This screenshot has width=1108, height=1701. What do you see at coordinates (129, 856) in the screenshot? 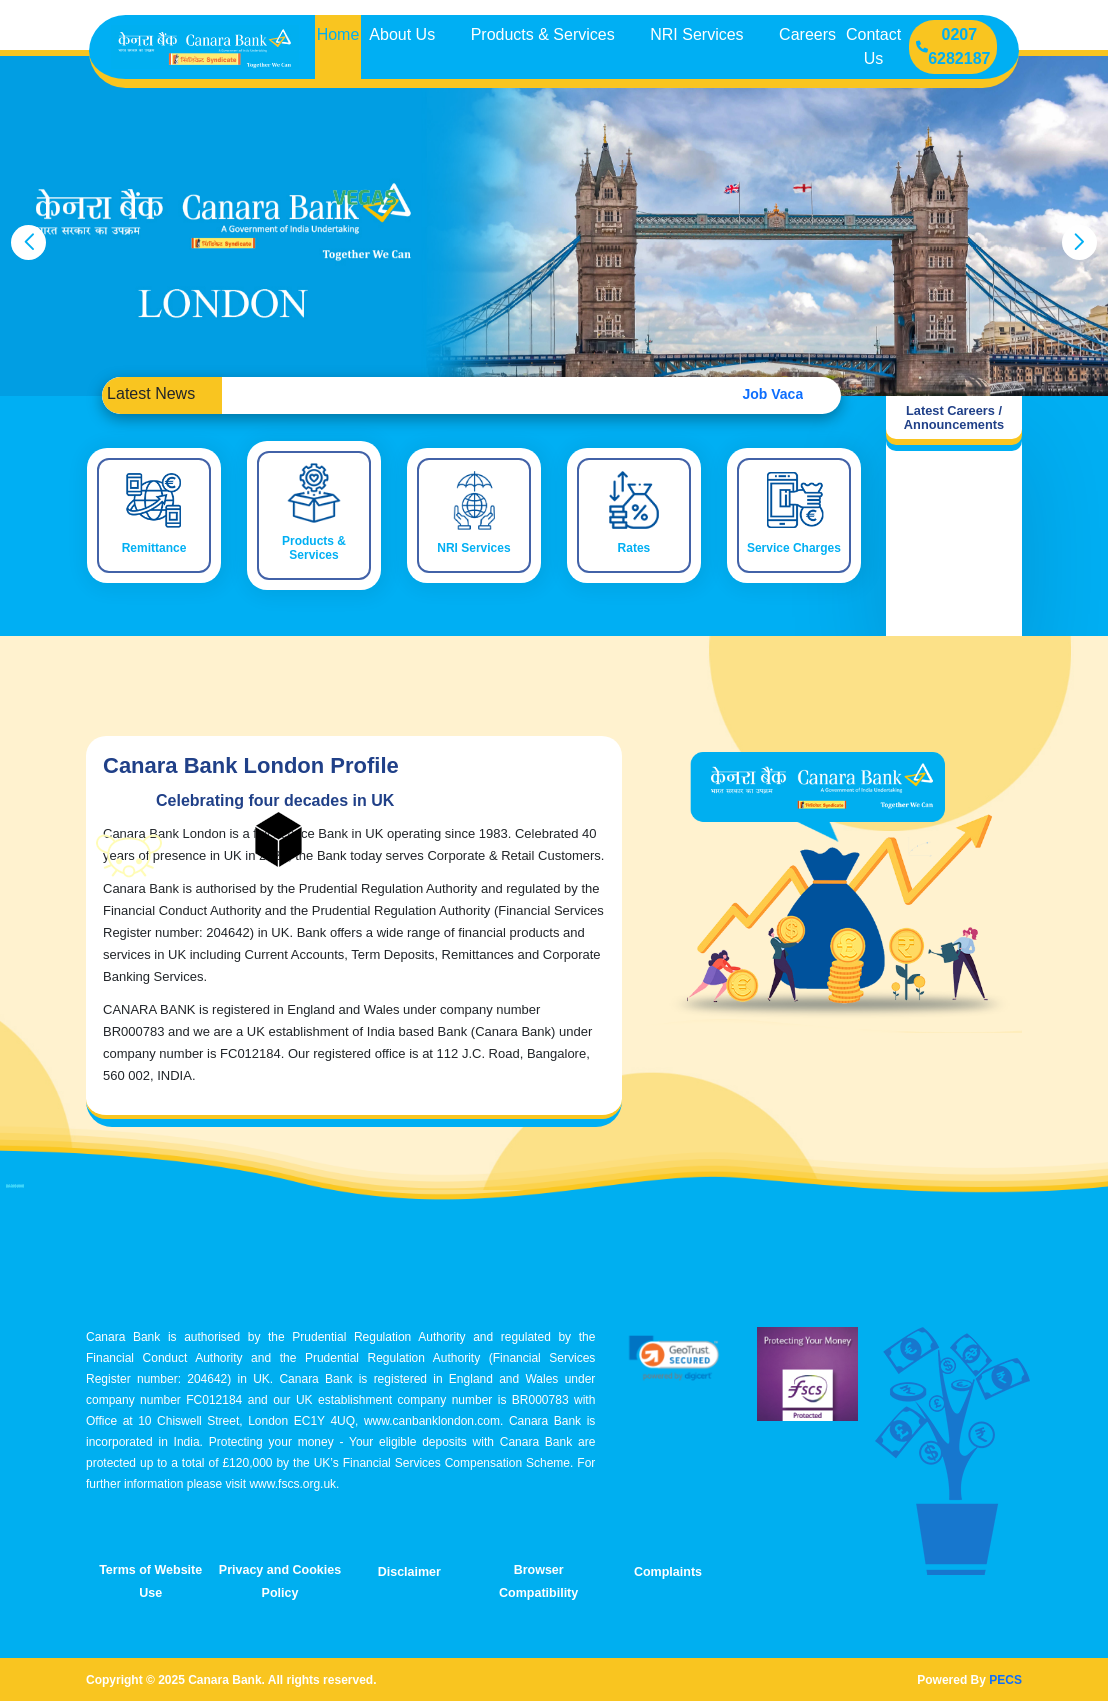
I see `open the Lemmy app` at bounding box center [129, 856].